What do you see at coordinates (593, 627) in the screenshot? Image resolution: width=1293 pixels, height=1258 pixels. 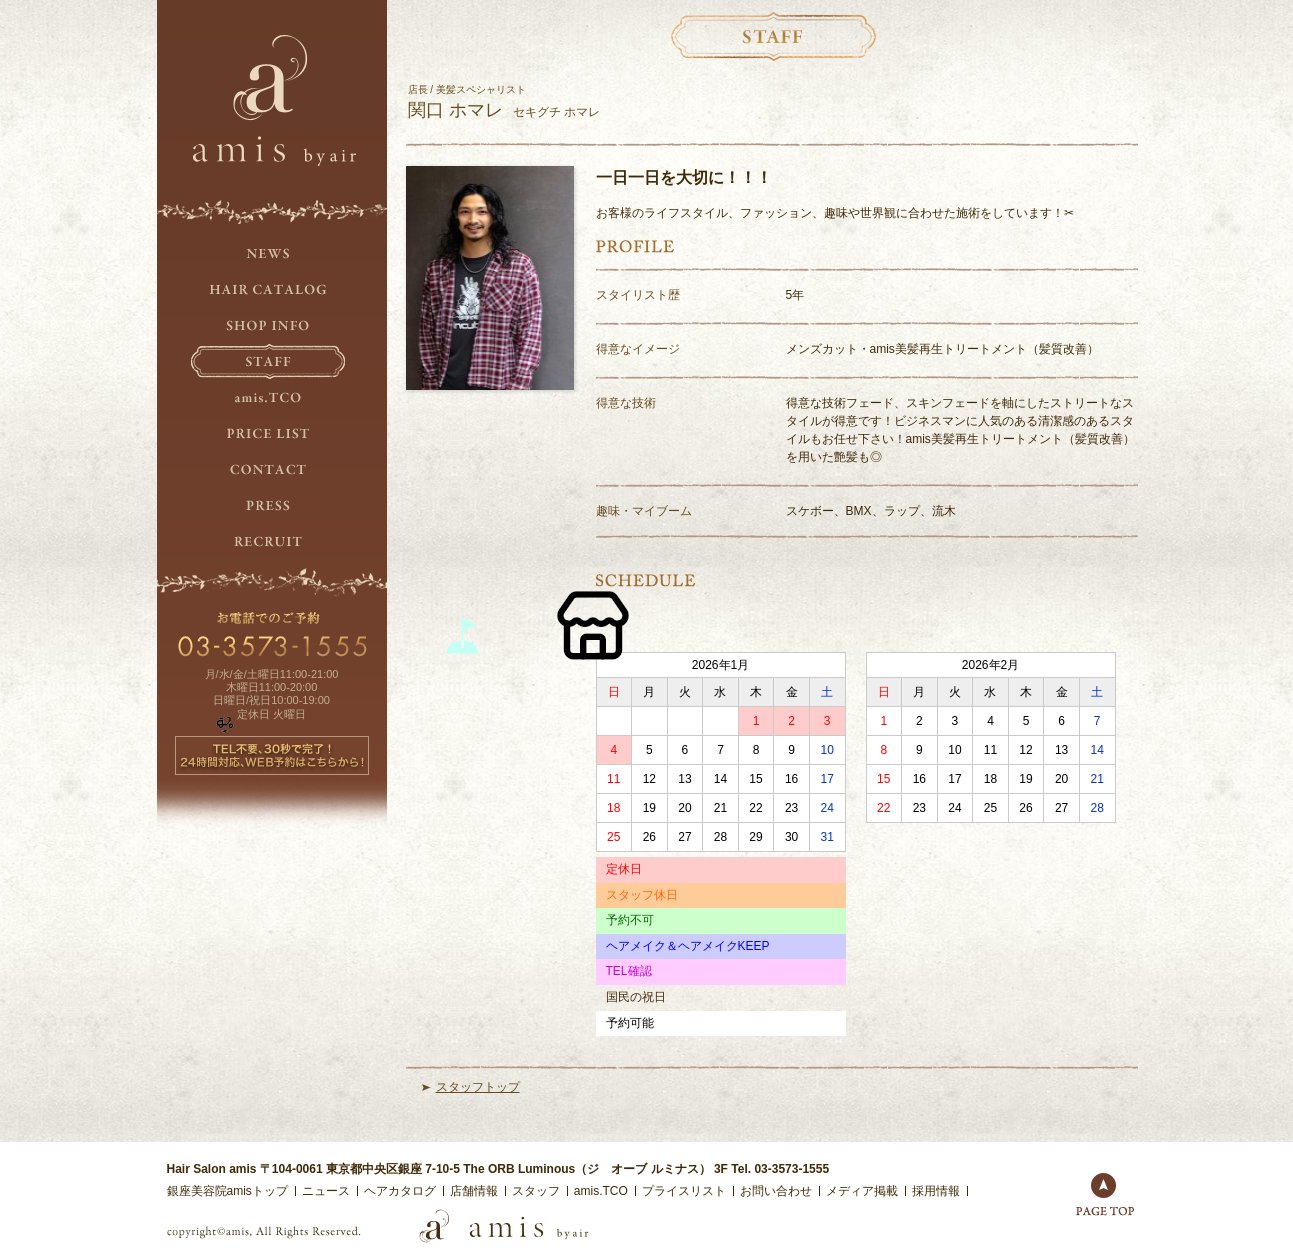 I see `browse or open the store` at bounding box center [593, 627].